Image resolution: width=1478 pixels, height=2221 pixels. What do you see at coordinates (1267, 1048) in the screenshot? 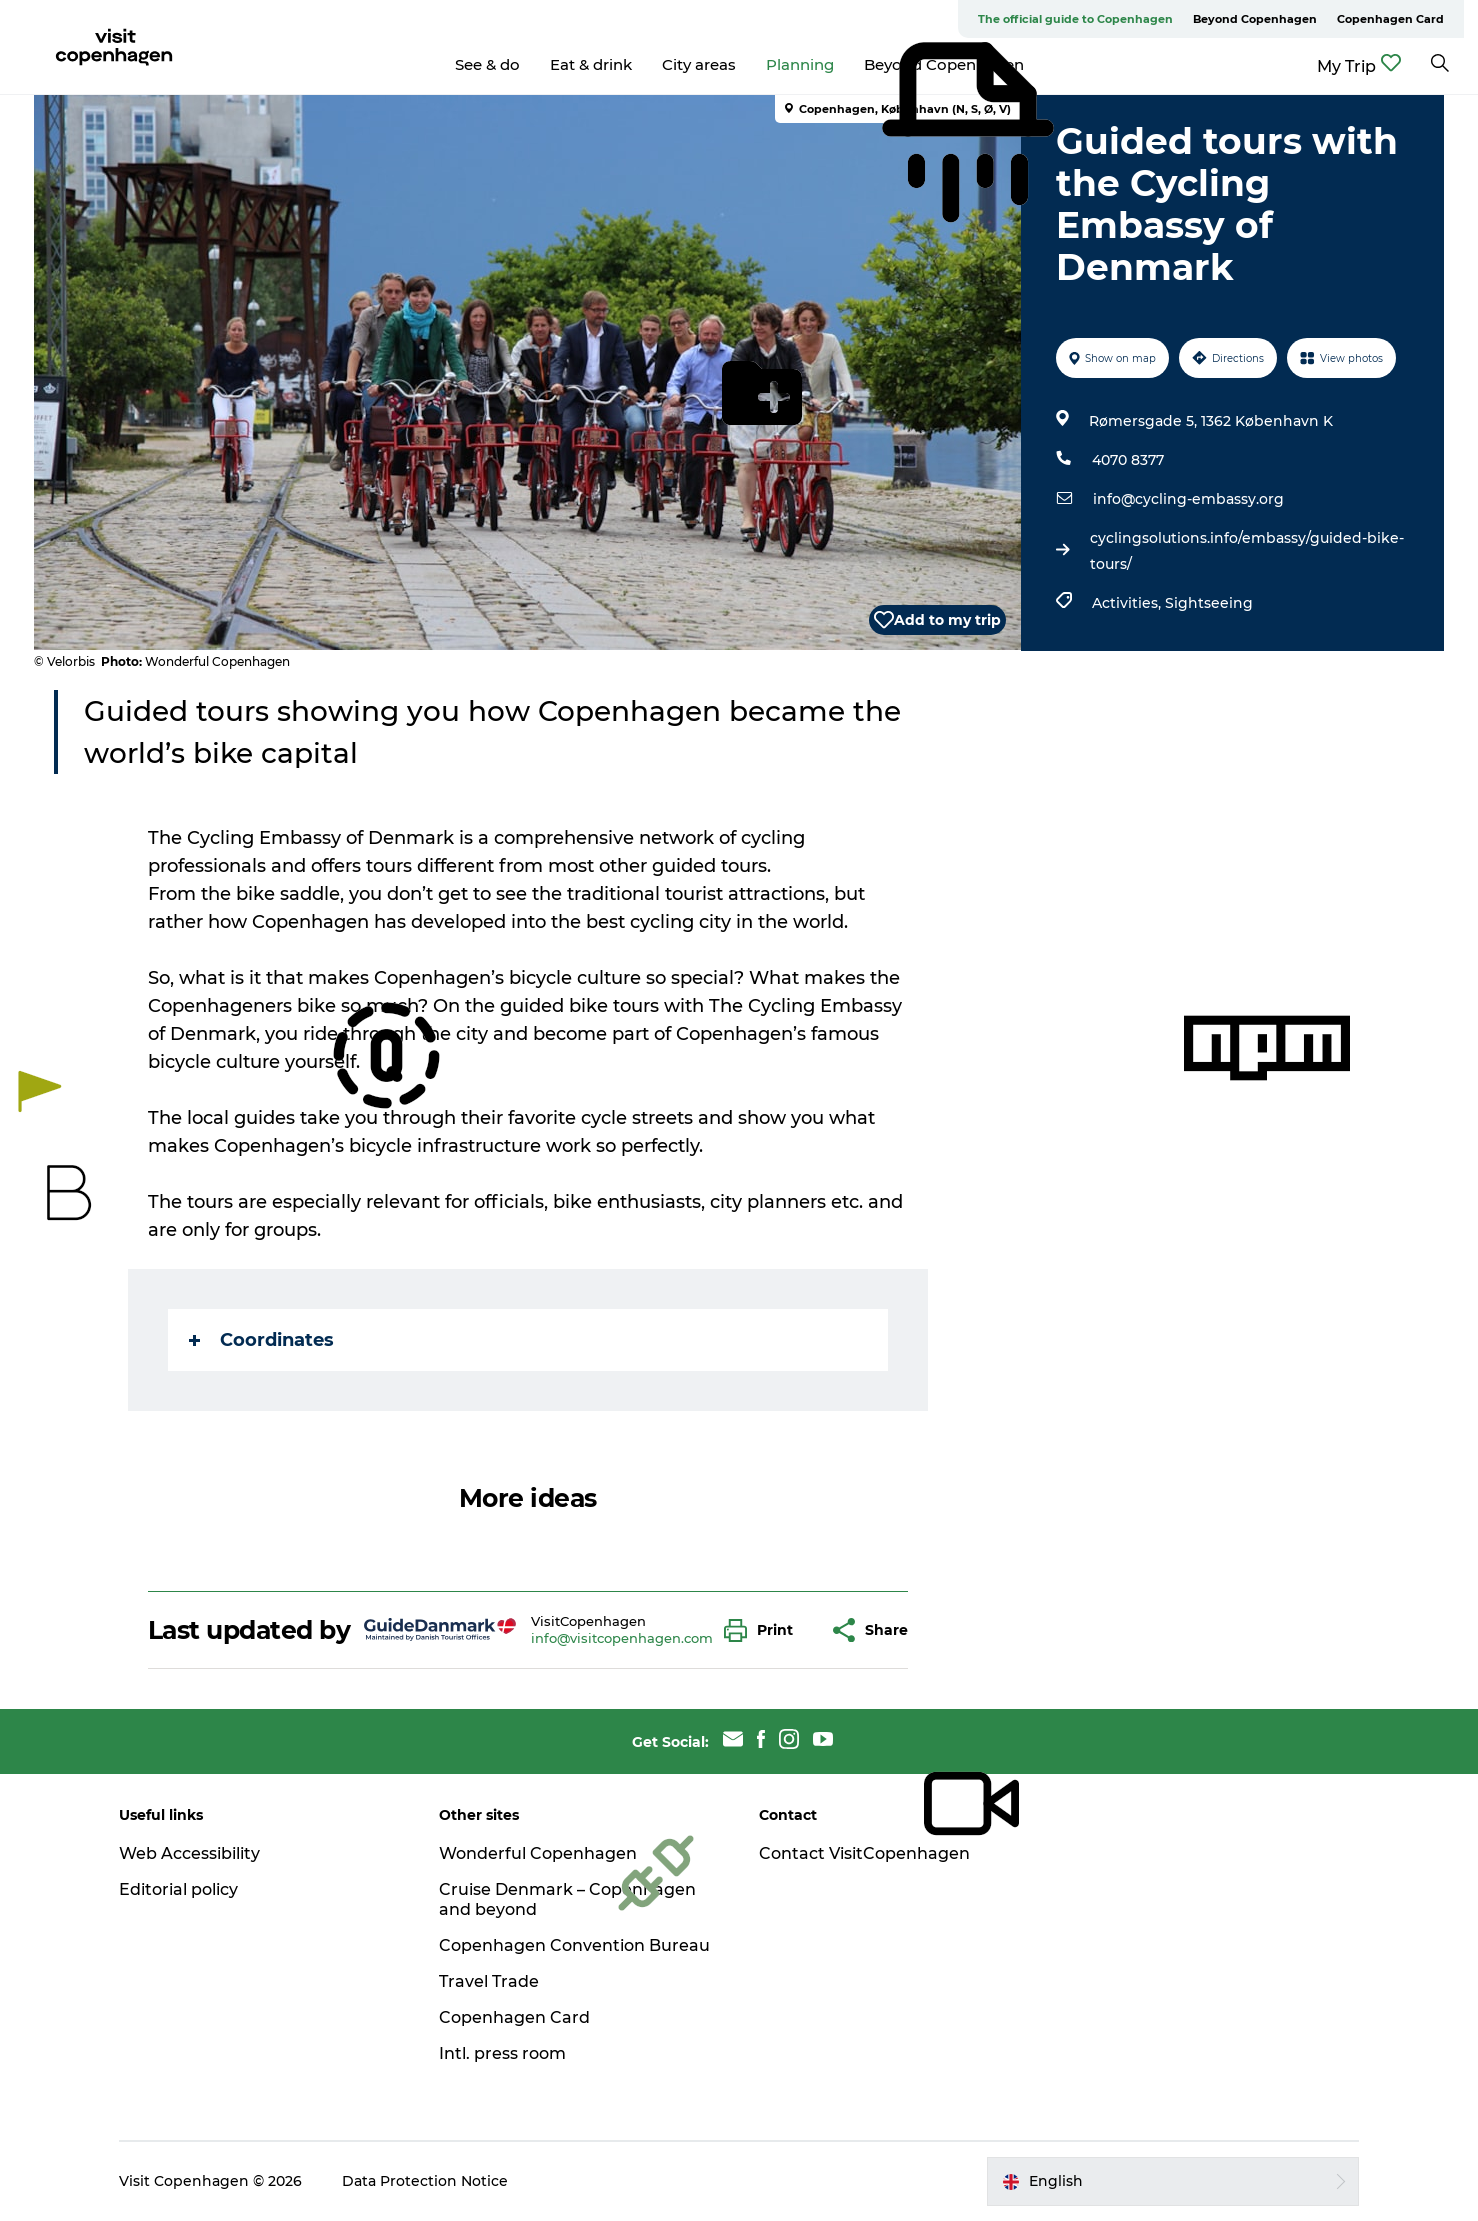
I see `npm package manager logo` at bounding box center [1267, 1048].